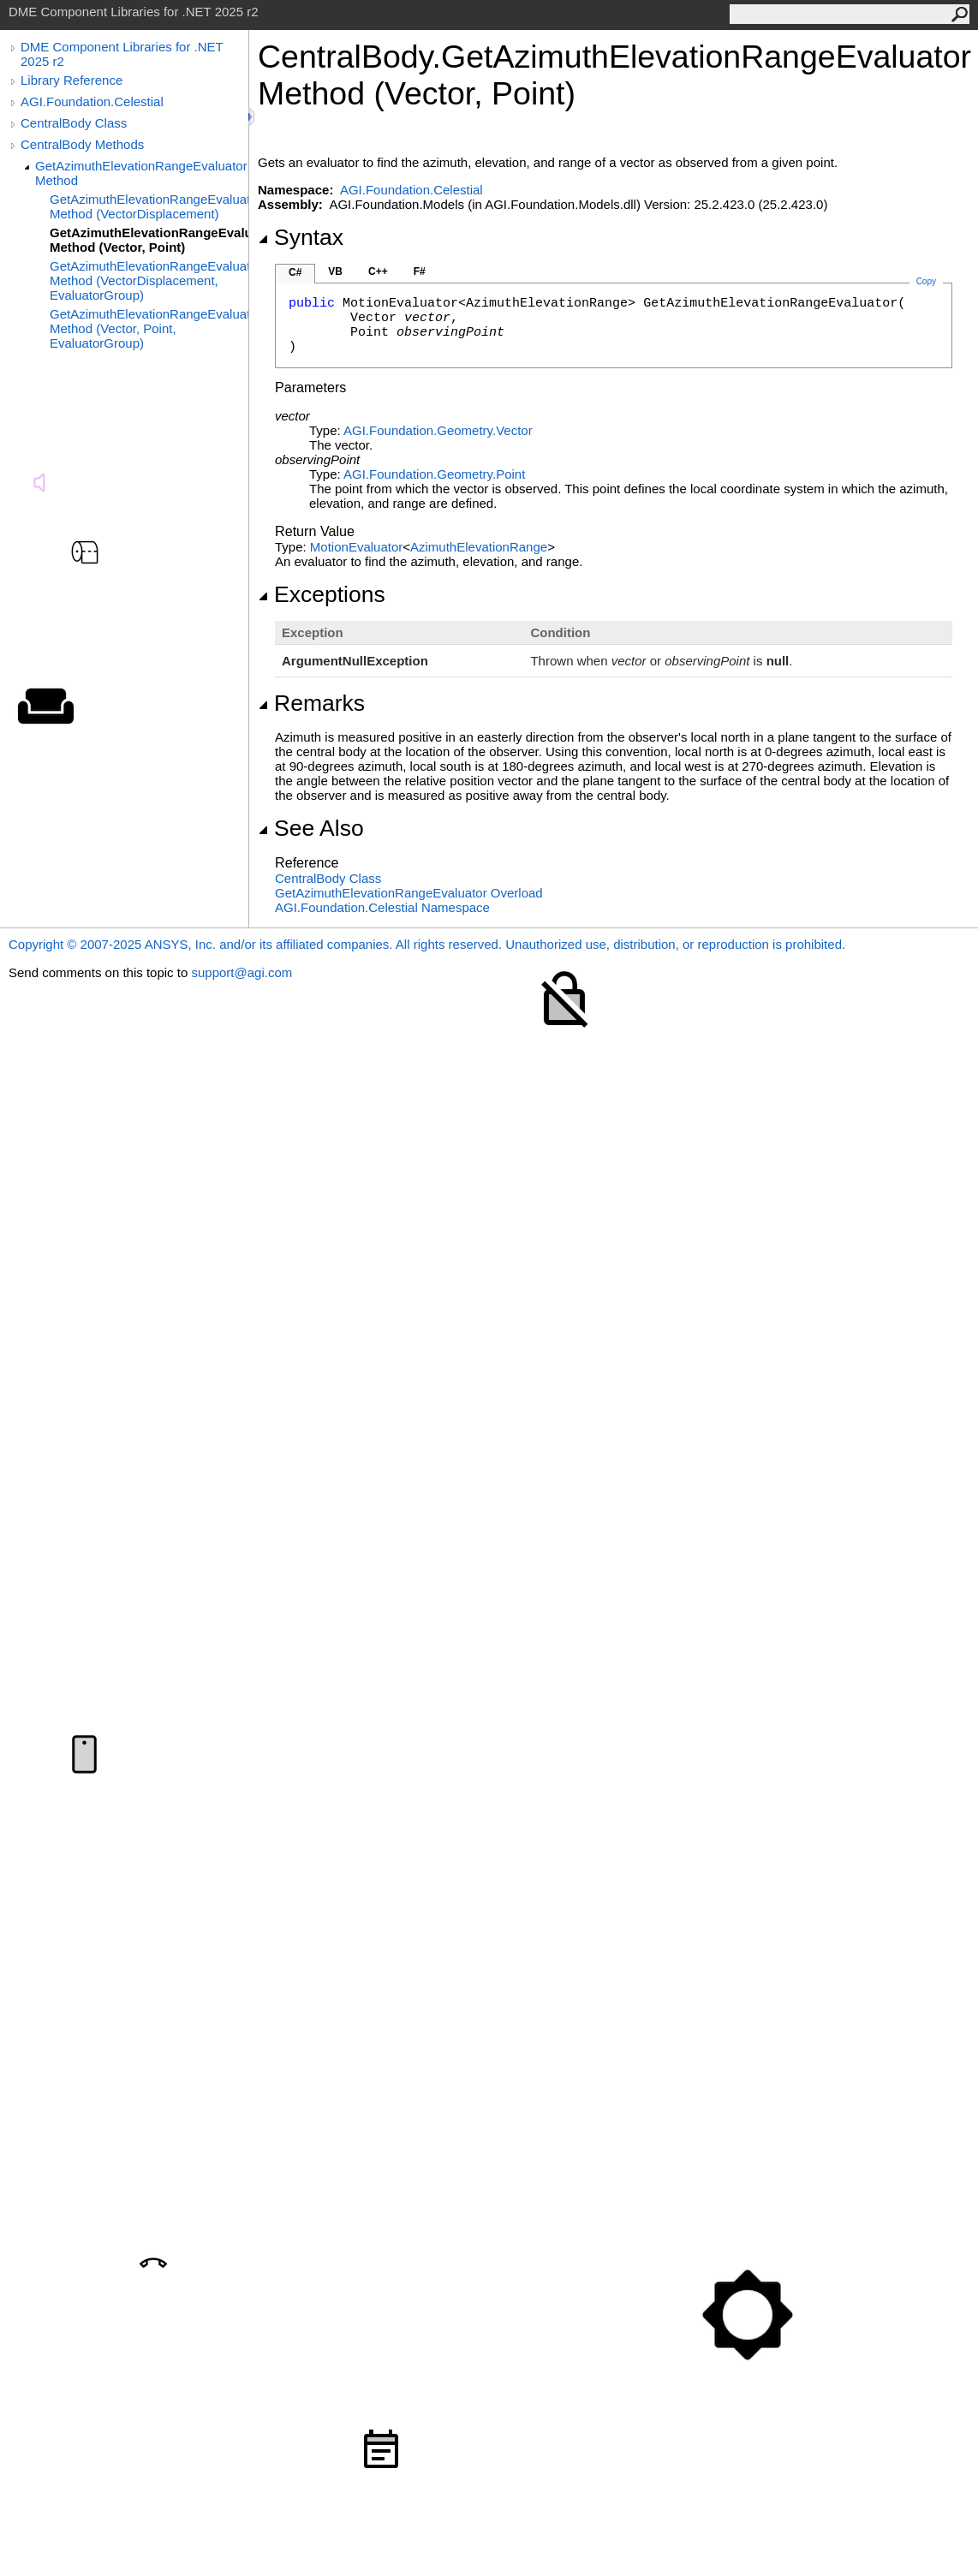 This screenshot has width=978, height=2576. Describe the element at coordinates (85, 552) in the screenshot. I see `bathroom or restroom location indicator` at that location.